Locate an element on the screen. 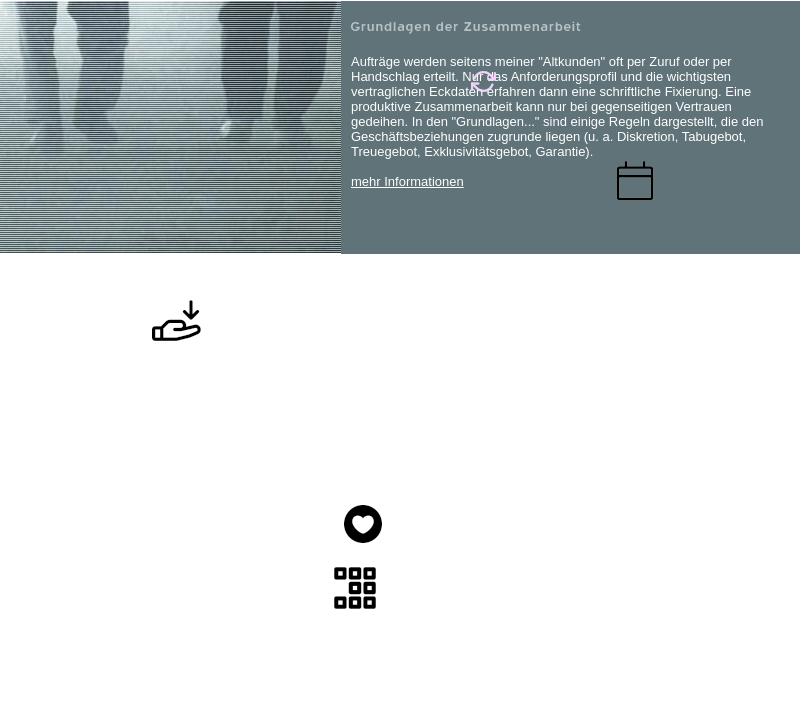 This screenshot has height=720, width=800. like or favorite an item in your feed is located at coordinates (363, 524).